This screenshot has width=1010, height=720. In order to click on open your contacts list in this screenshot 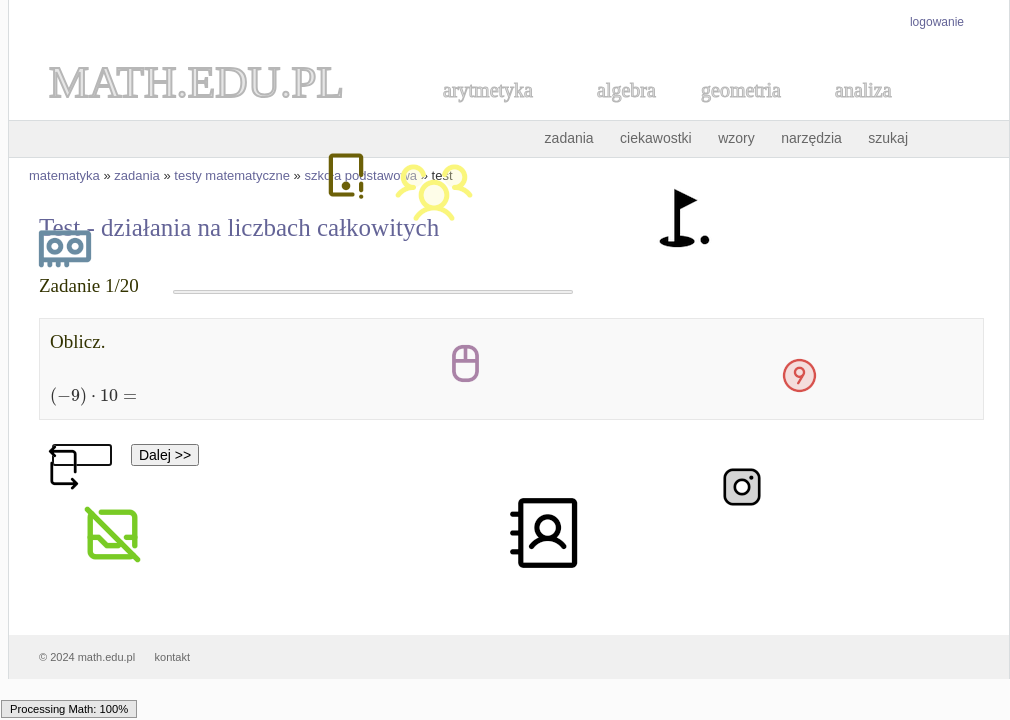, I will do `click(545, 533)`.